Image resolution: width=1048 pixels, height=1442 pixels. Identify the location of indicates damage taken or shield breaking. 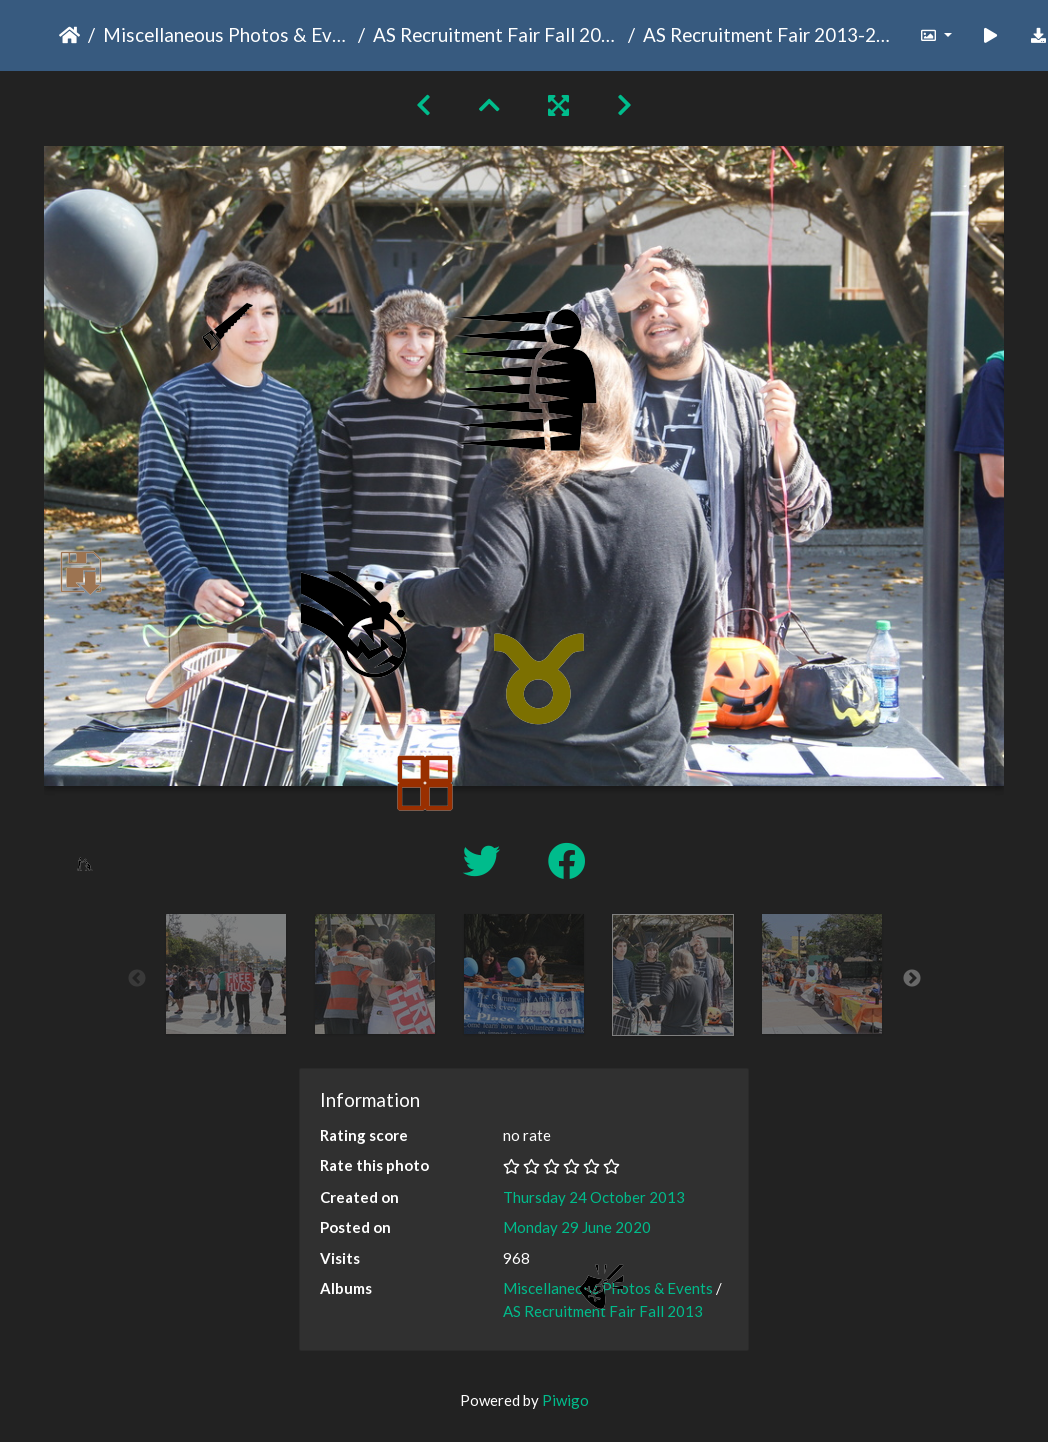
(601, 1287).